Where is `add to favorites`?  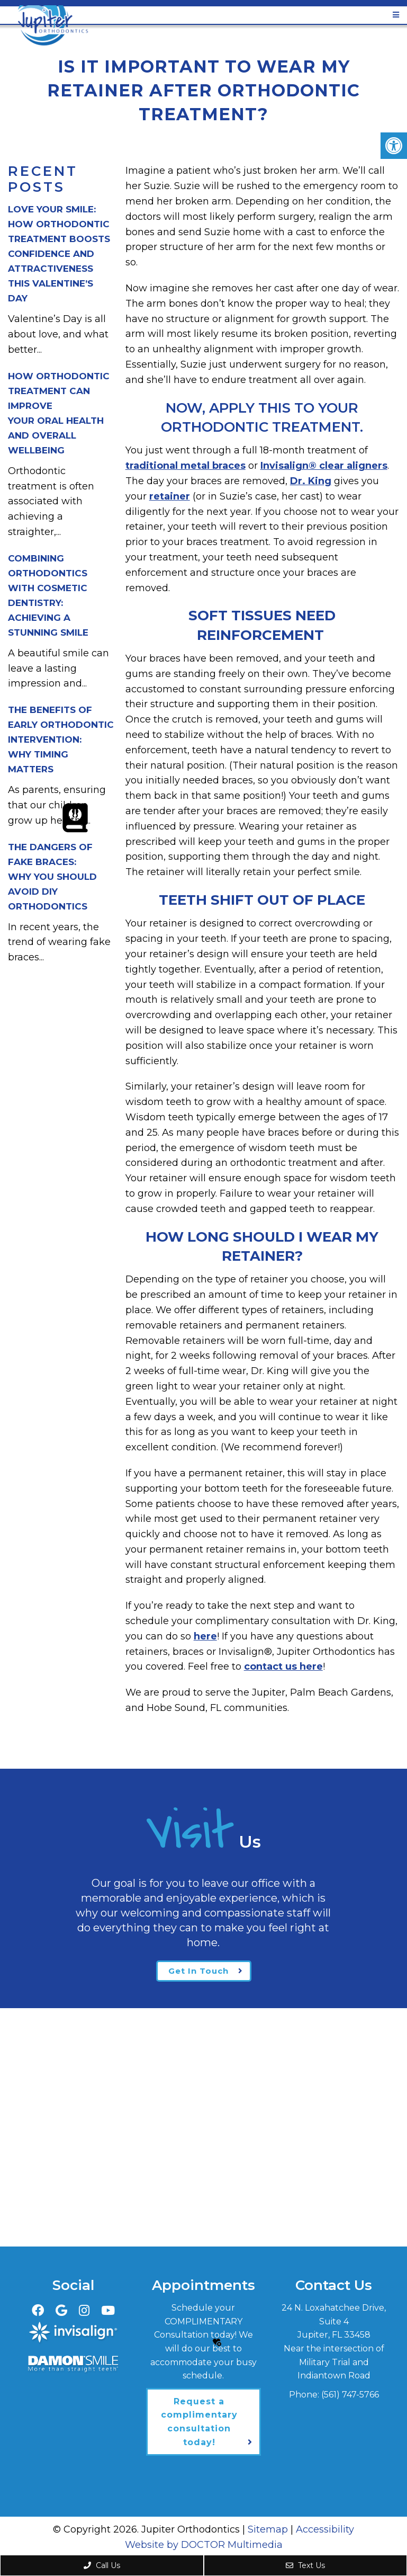
add to favorites is located at coordinates (217, 2342).